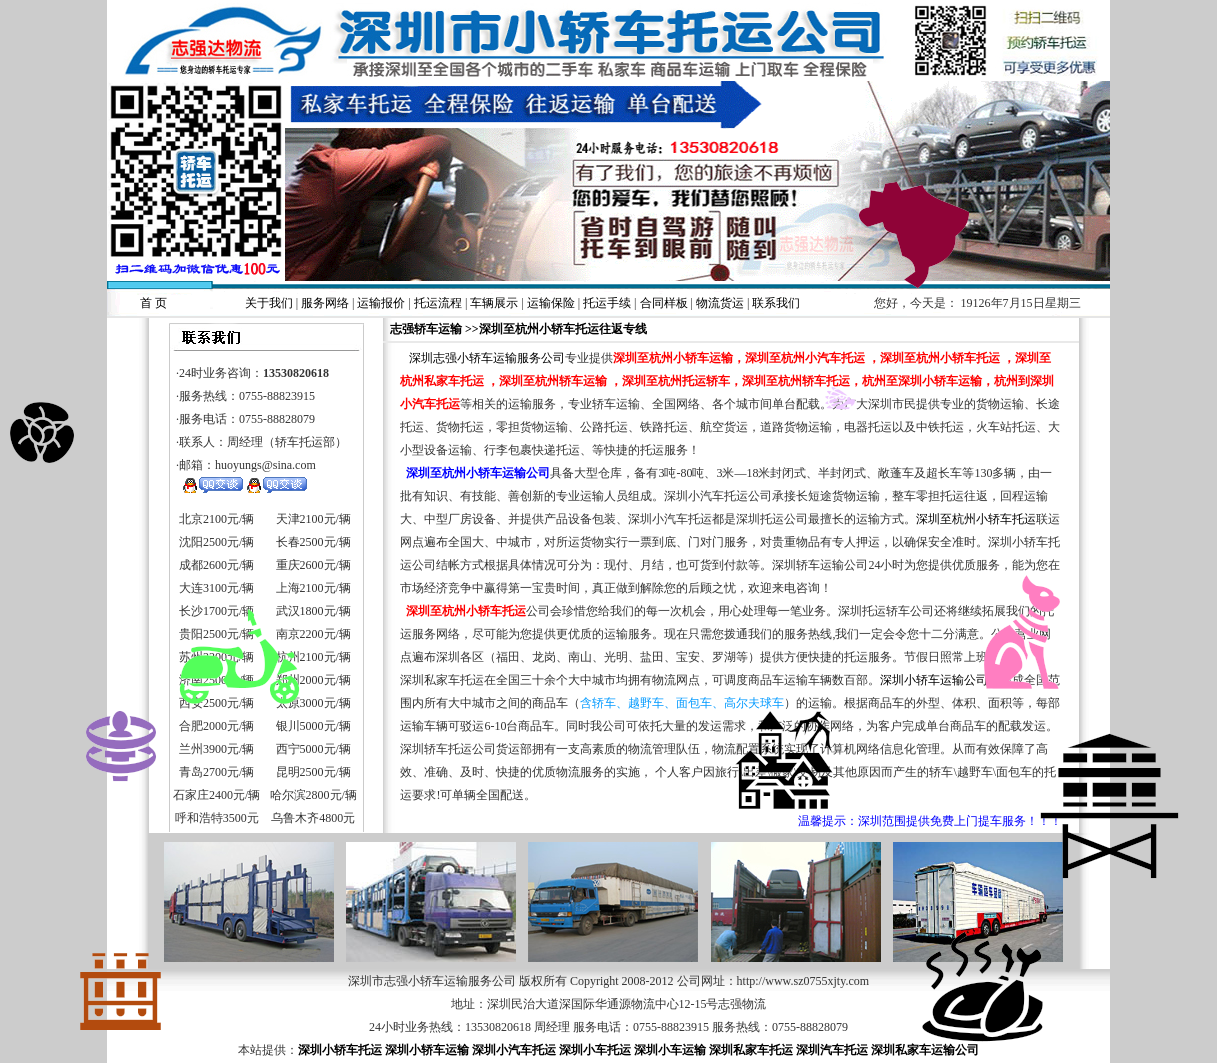 The height and width of the screenshot is (1063, 1217). What do you see at coordinates (42, 432) in the screenshot?
I see `select viola flower in a game inventory` at bounding box center [42, 432].